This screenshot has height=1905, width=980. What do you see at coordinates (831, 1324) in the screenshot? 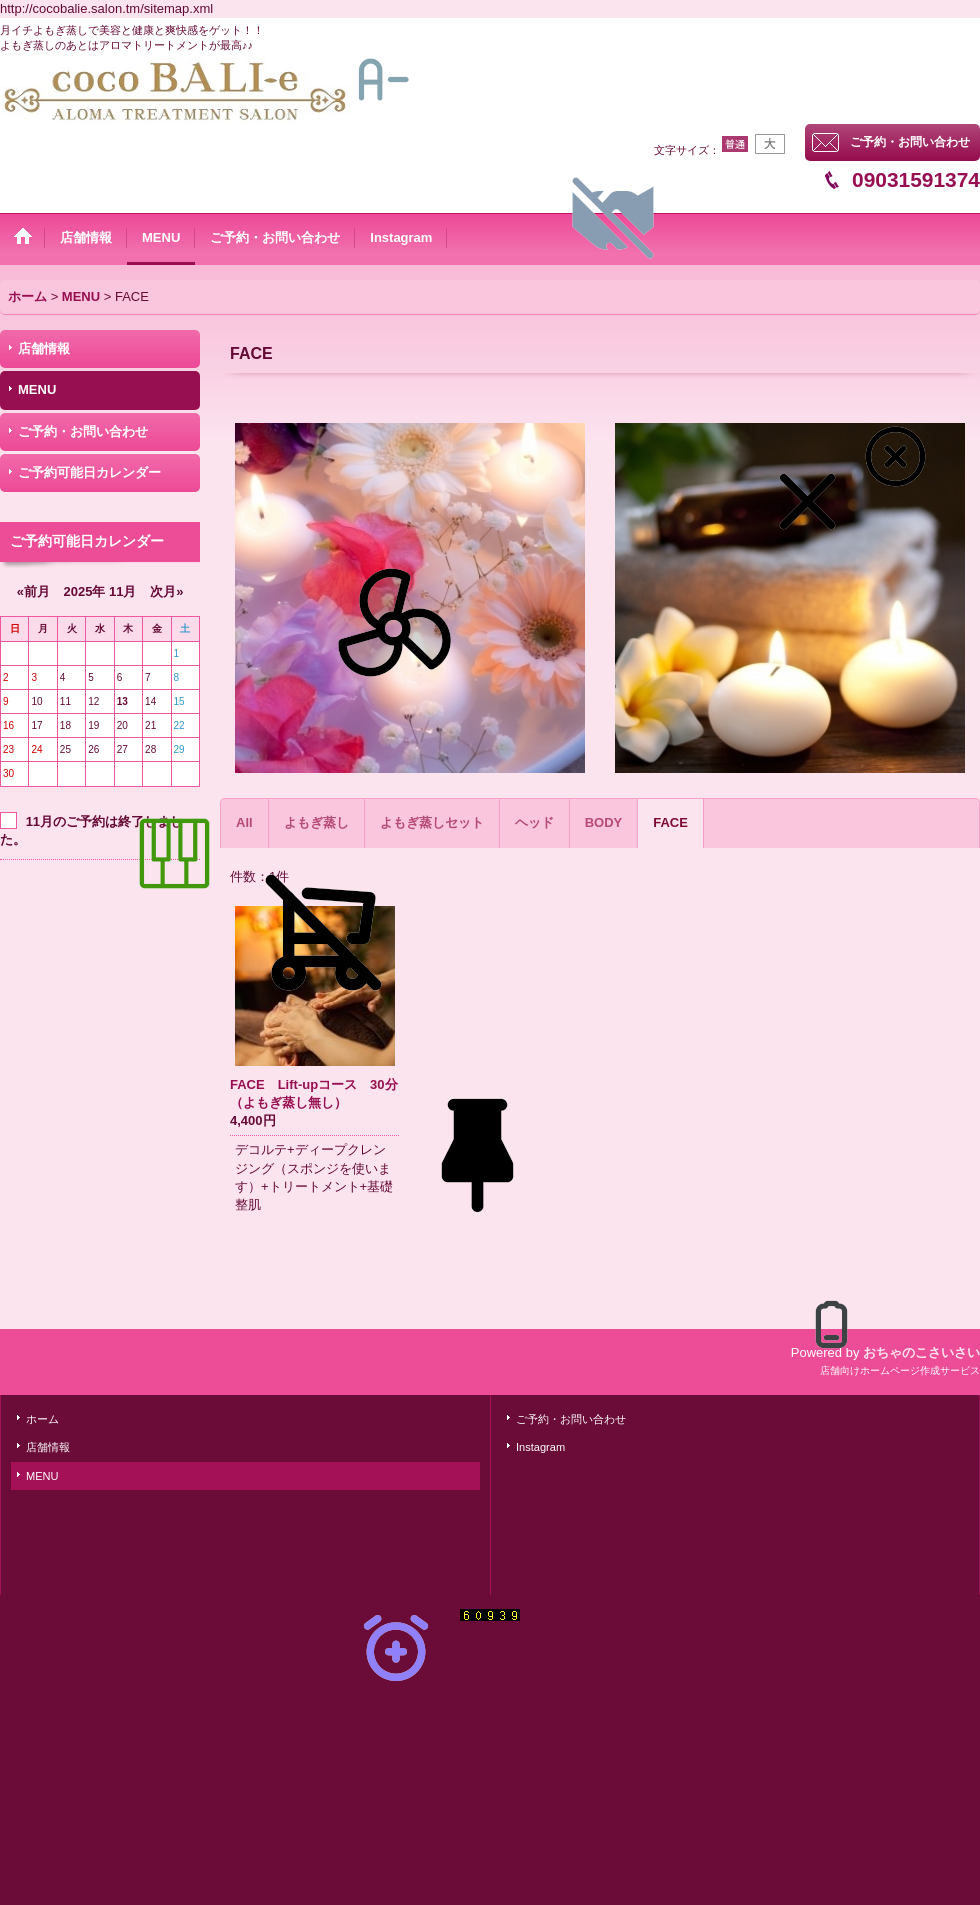
I see `indicates low battery level` at bounding box center [831, 1324].